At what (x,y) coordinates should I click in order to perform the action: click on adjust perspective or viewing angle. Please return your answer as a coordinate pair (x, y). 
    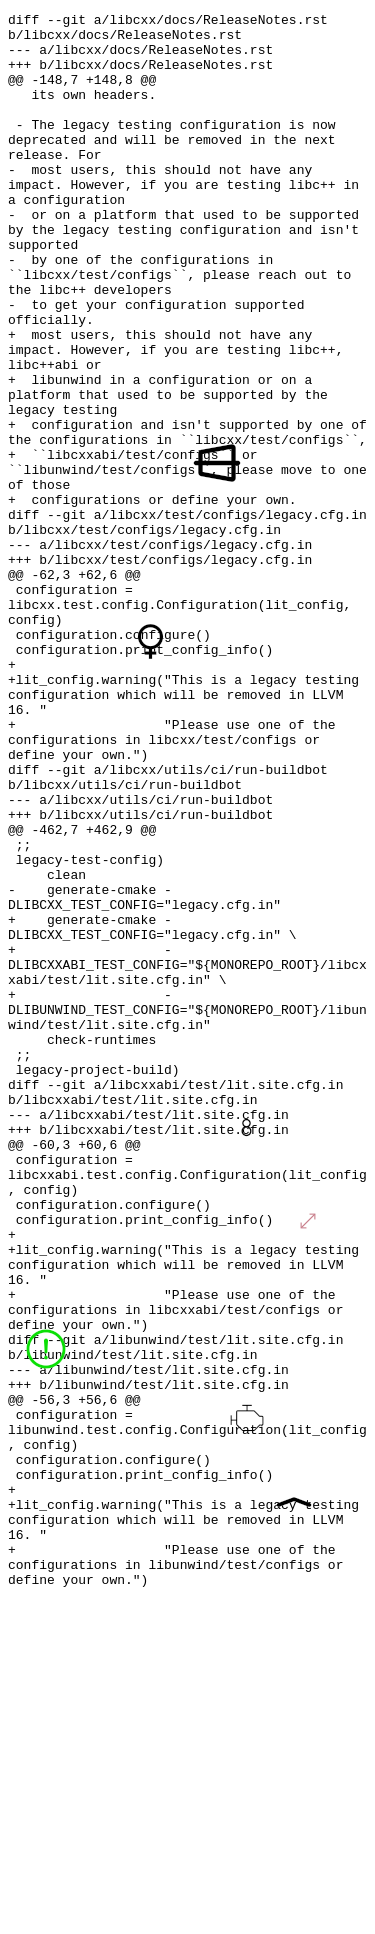
    Looking at the image, I should click on (217, 463).